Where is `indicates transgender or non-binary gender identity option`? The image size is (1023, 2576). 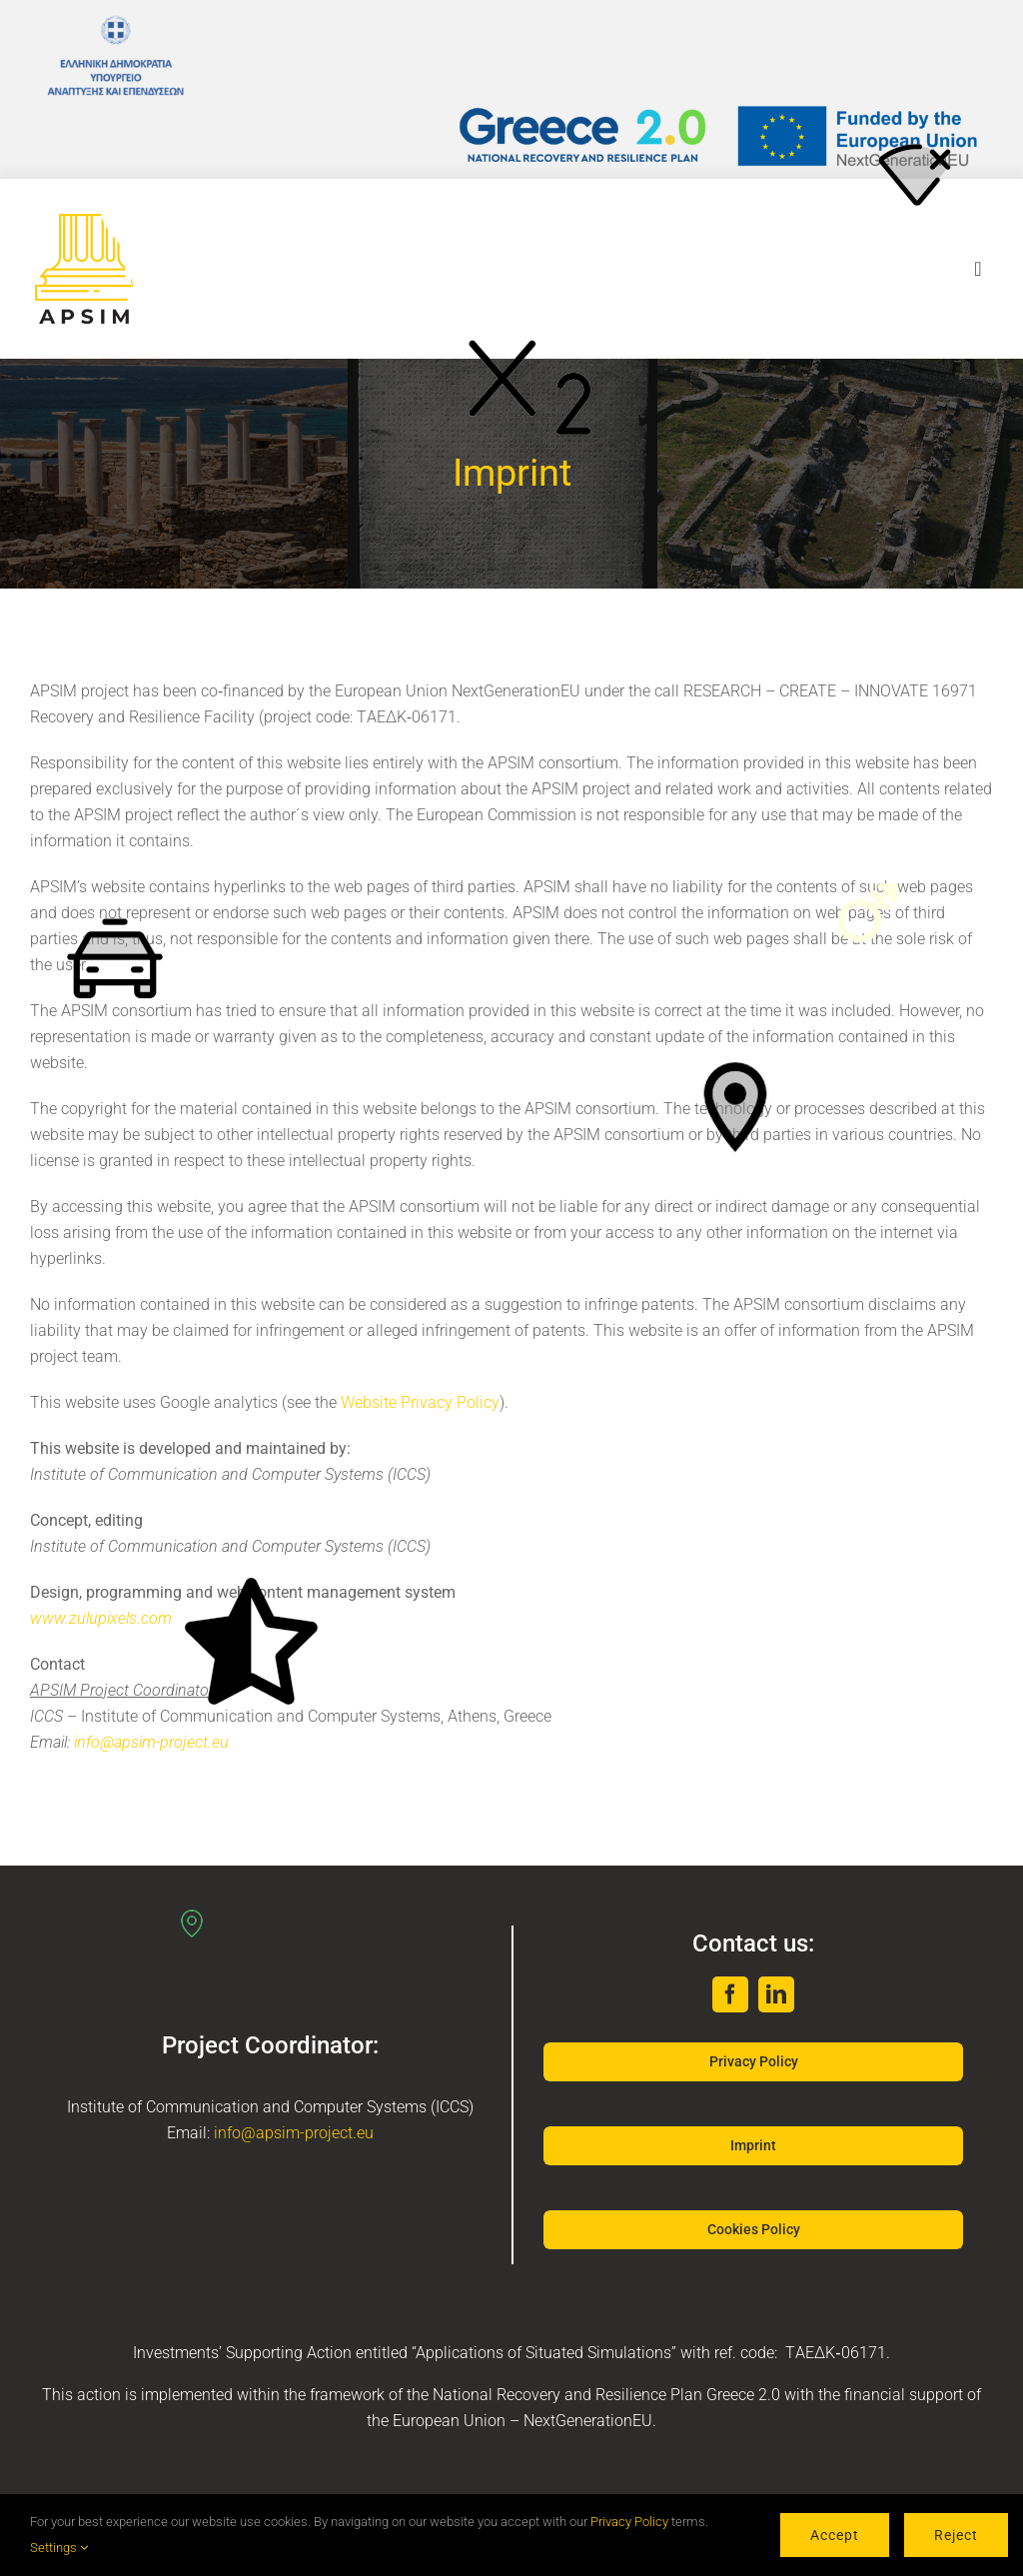 indicates transgender or non-binary gender identity option is located at coordinates (868, 911).